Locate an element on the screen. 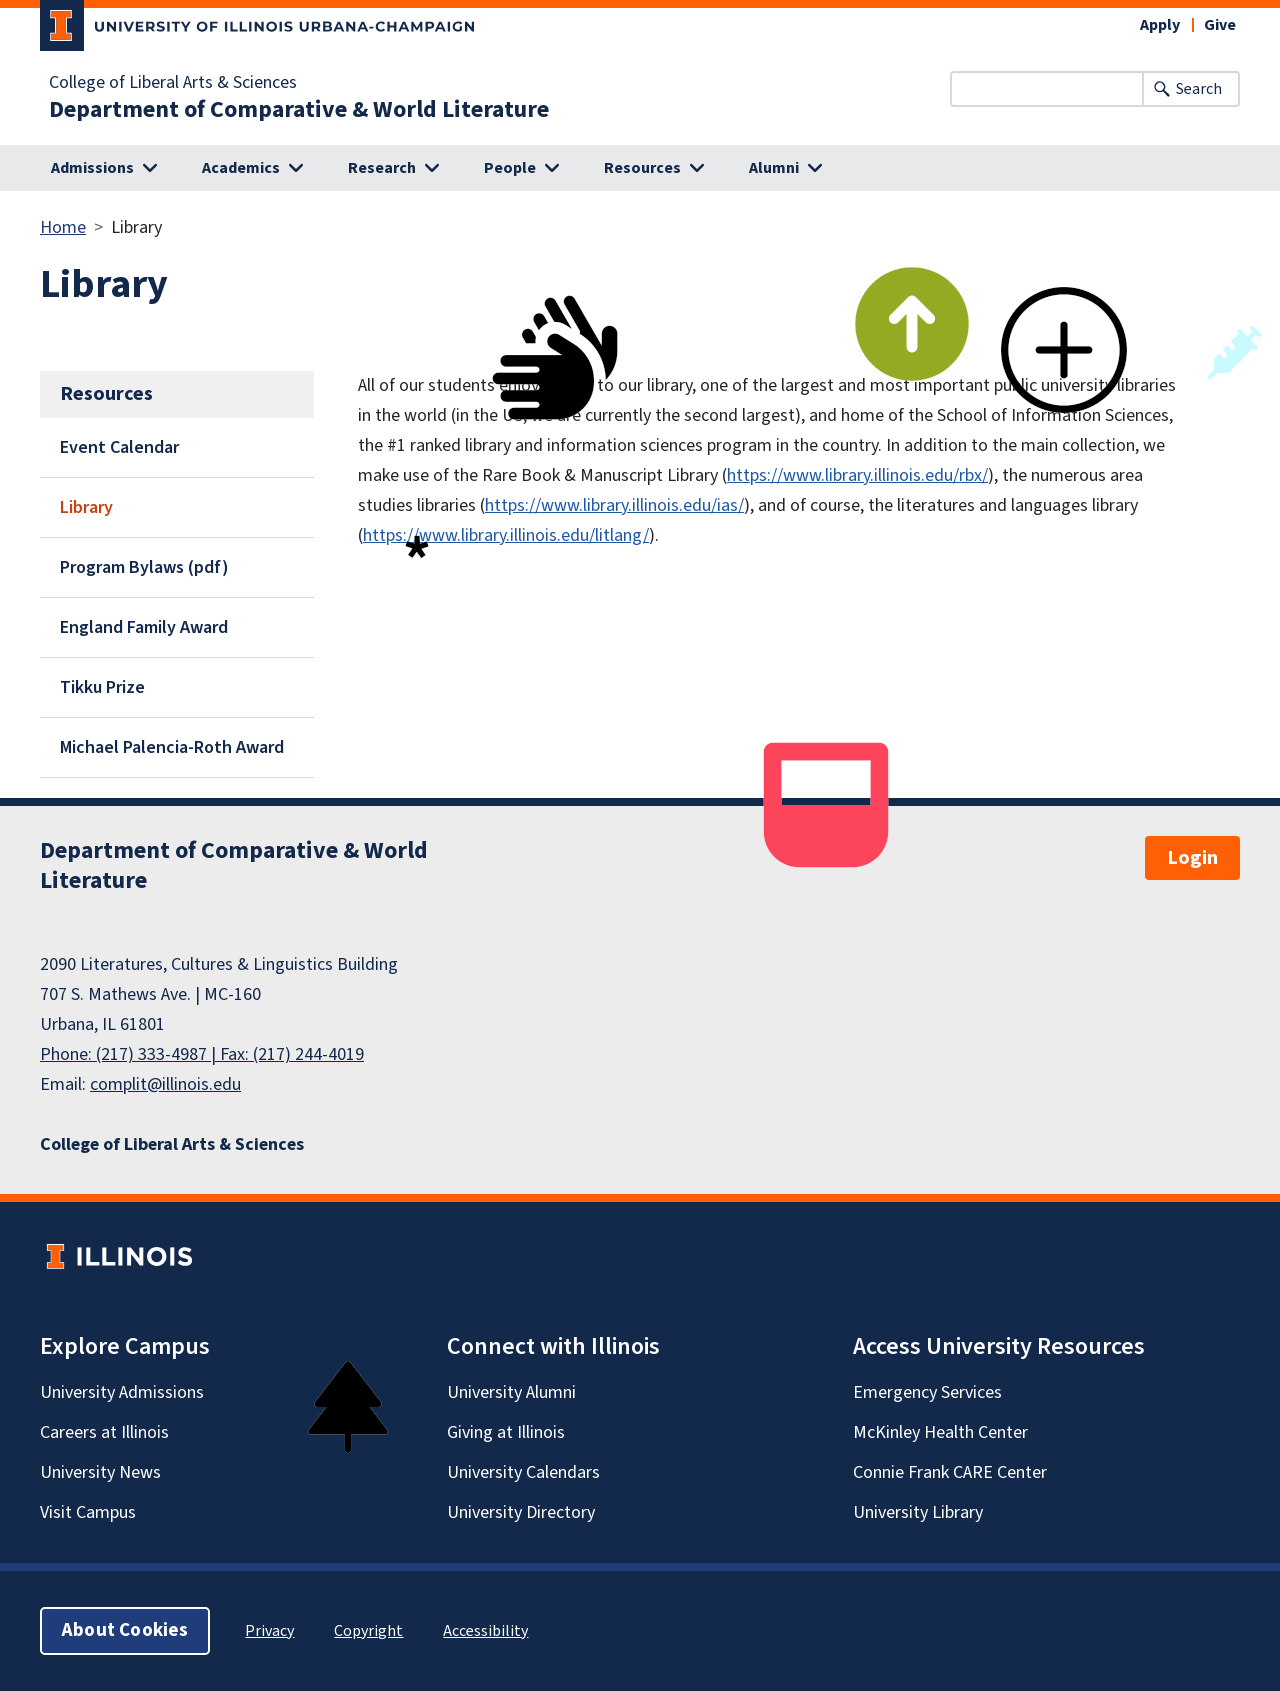  view drink or beverage options is located at coordinates (826, 805).